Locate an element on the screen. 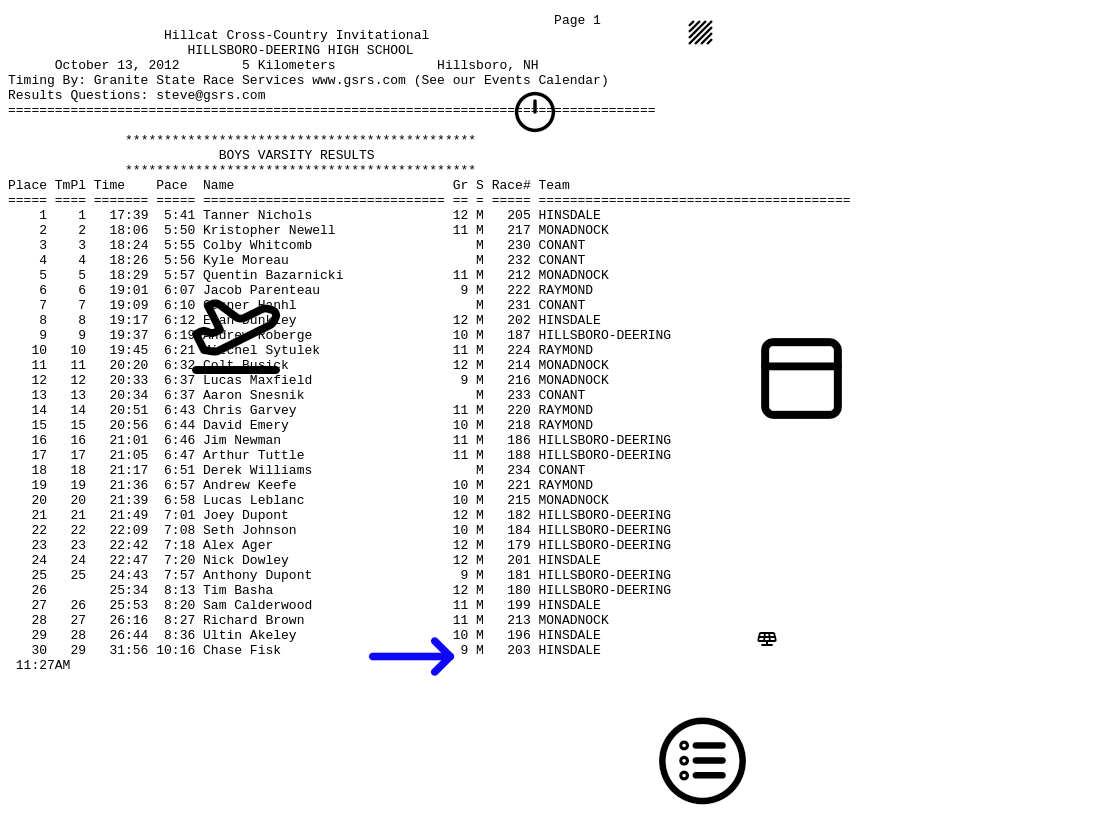 The image size is (1108, 836). move item to the right is located at coordinates (411, 656).